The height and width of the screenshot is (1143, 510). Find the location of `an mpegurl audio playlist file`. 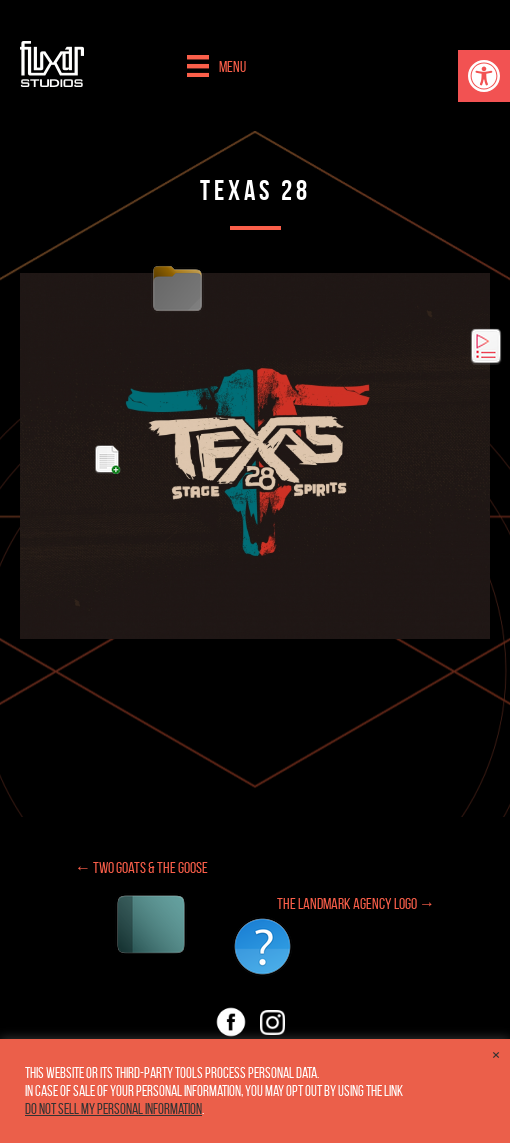

an mpegurl audio playlist file is located at coordinates (486, 346).